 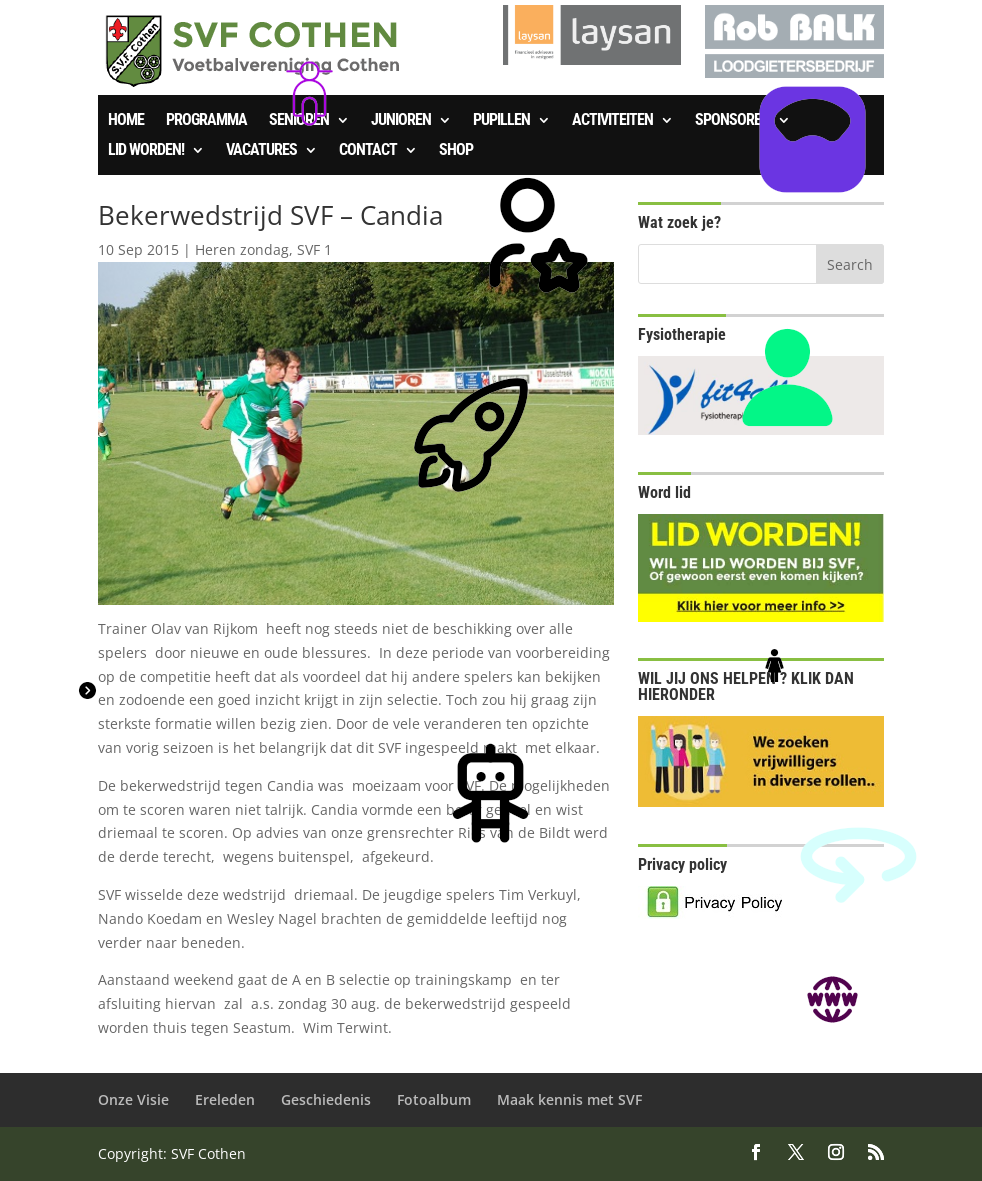 What do you see at coordinates (858, 856) in the screenshot?
I see `rotate to view 360-degree content` at bounding box center [858, 856].